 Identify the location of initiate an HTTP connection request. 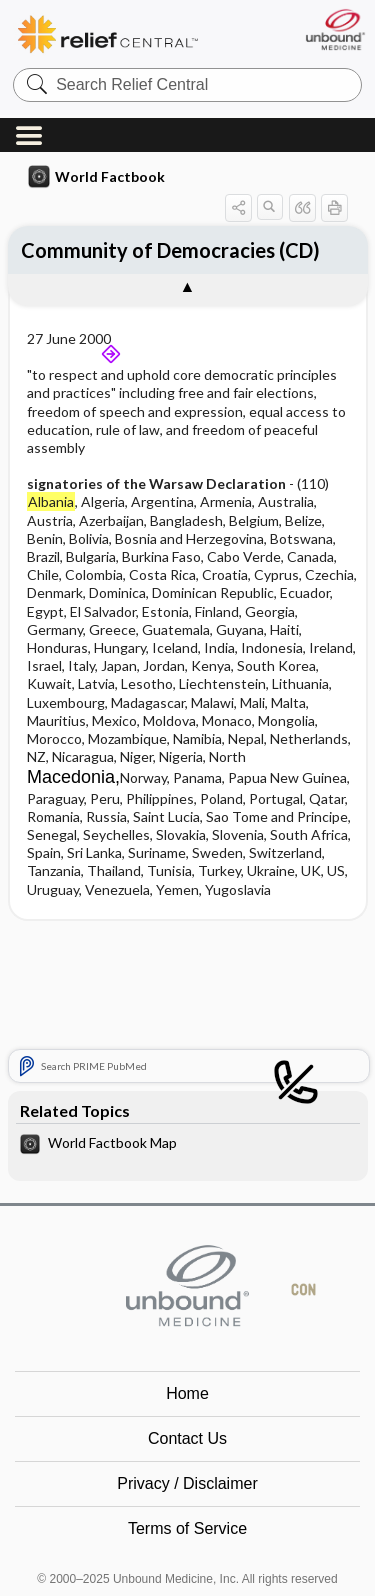
(303, 1289).